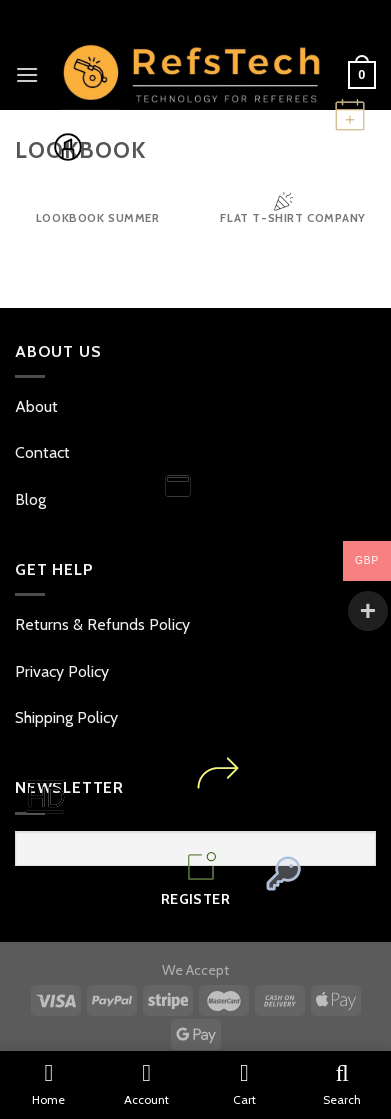 The height and width of the screenshot is (1119, 391). Describe the element at coordinates (218, 773) in the screenshot. I see `share or forward content` at that location.